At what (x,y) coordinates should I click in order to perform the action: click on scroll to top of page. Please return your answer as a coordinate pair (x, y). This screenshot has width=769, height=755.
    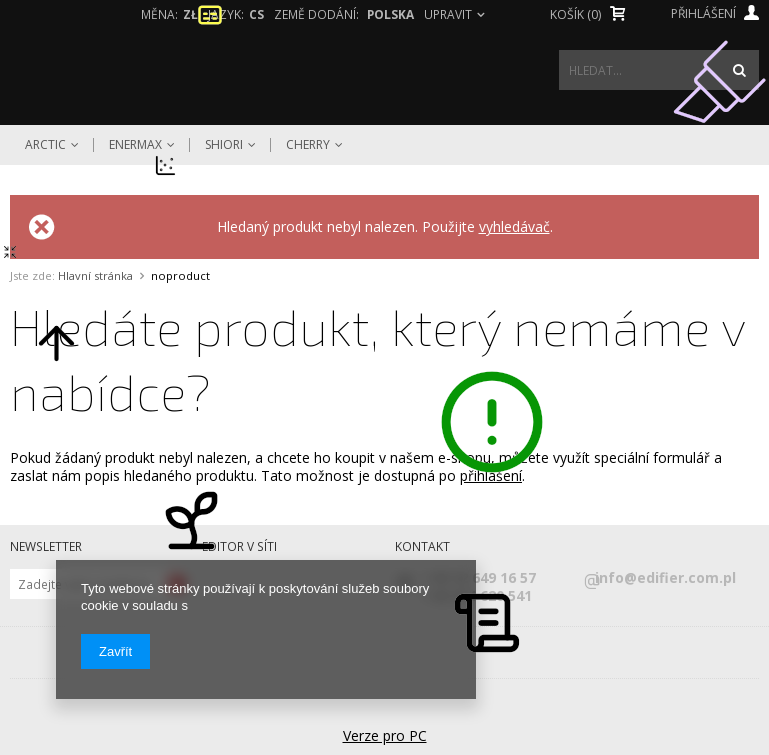
    Looking at the image, I should click on (56, 343).